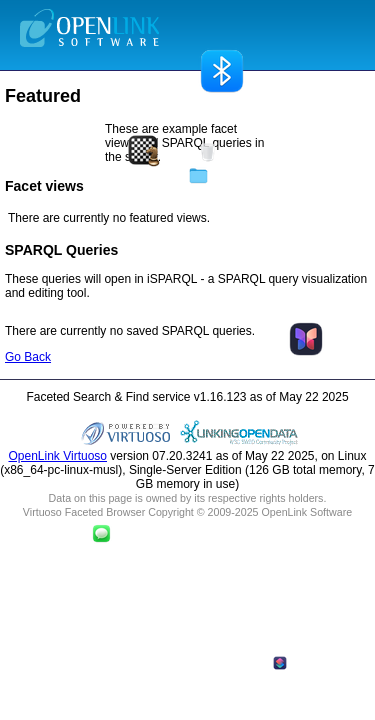 This screenshot has height=720, width=375. What do you see at coordinates (306, 339) in the screenshot?
I see `open the journal app` at bounding box center [306, 339].